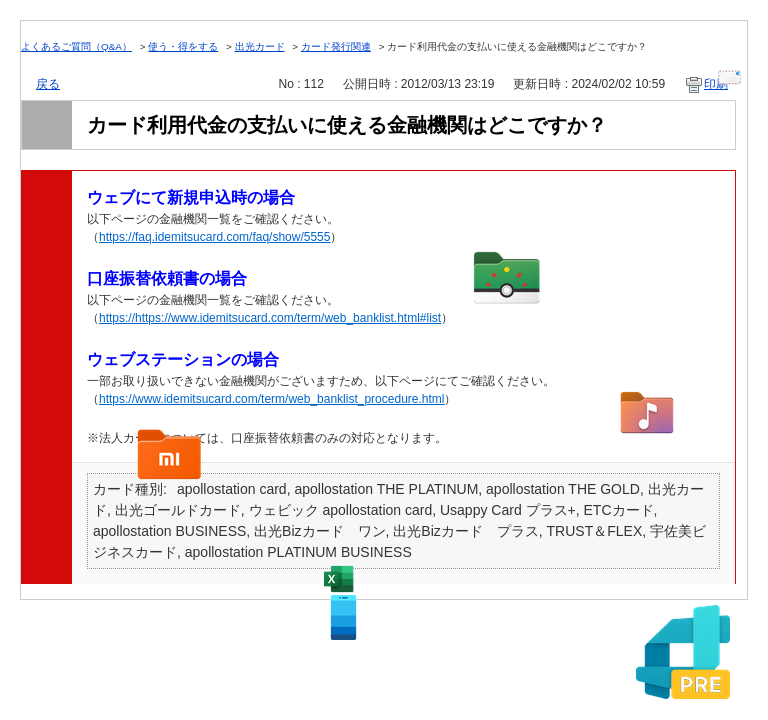 The image size is (768, 720). I want to click on open the your phone companion app, so click(343, 617).